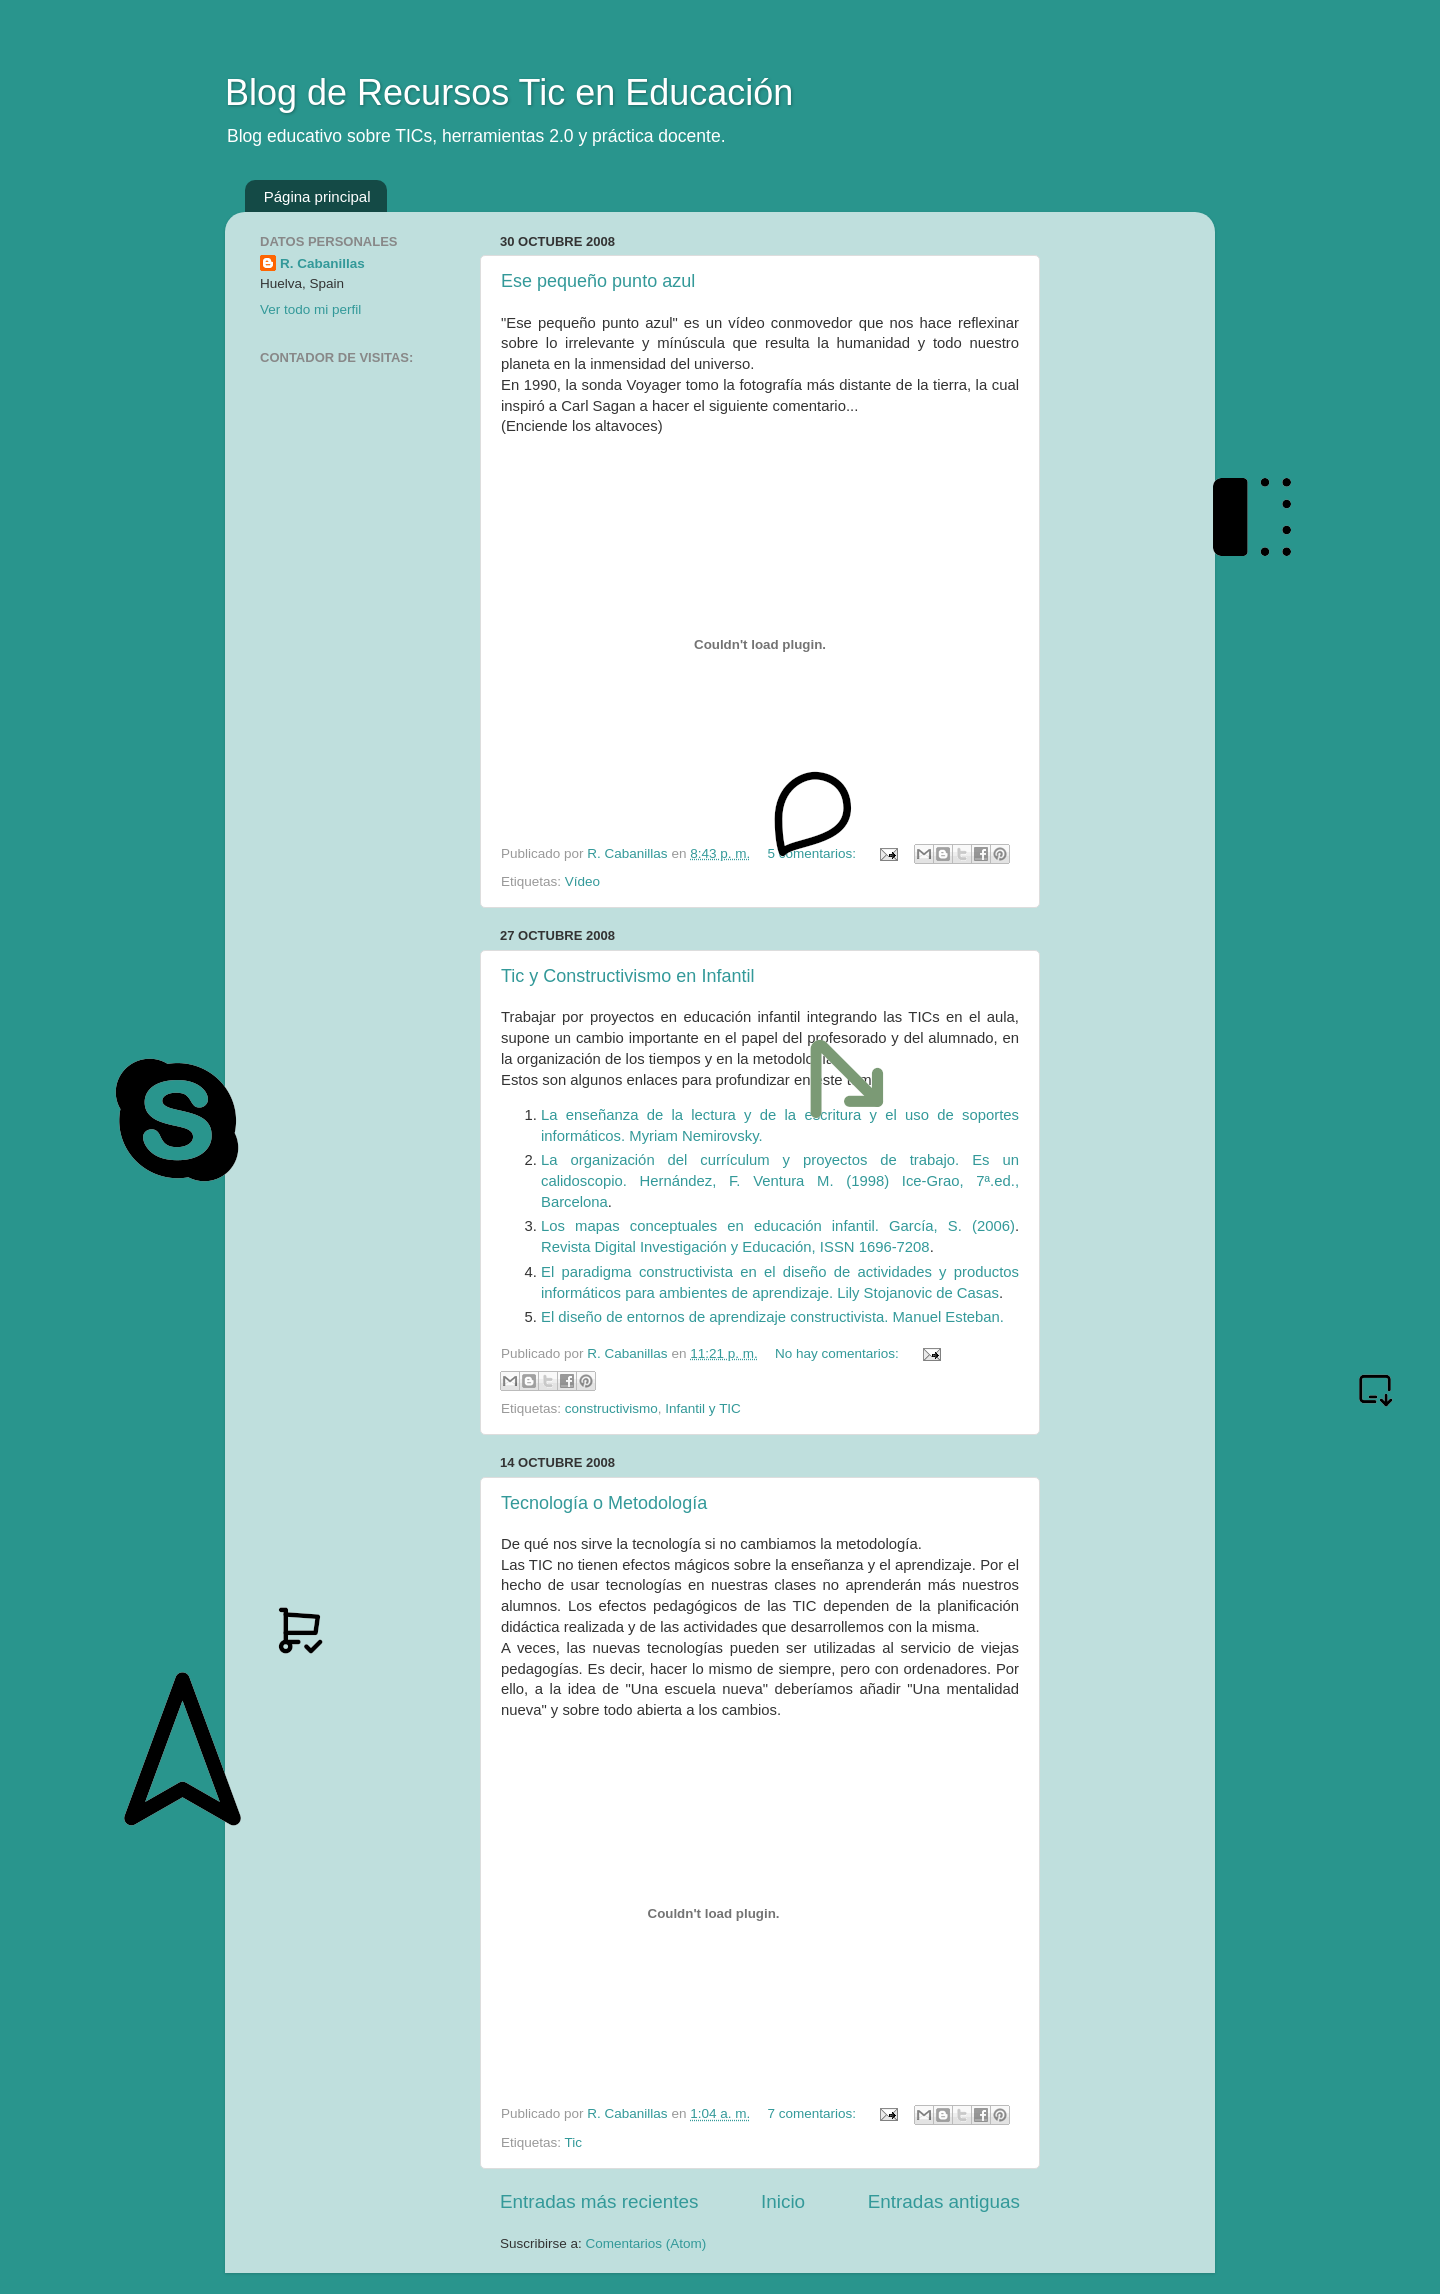  Describe the element at coordinates (177, 1120) in the screenshot. I see `open Skype app` at that location.